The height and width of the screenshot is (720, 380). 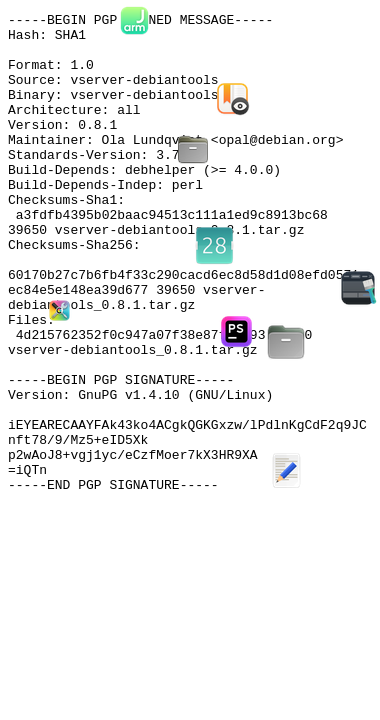 What do you see at coordinates (232, 98) in the screenshot?
I see `open calibre e-book management app` at bounding box center [232, 98].